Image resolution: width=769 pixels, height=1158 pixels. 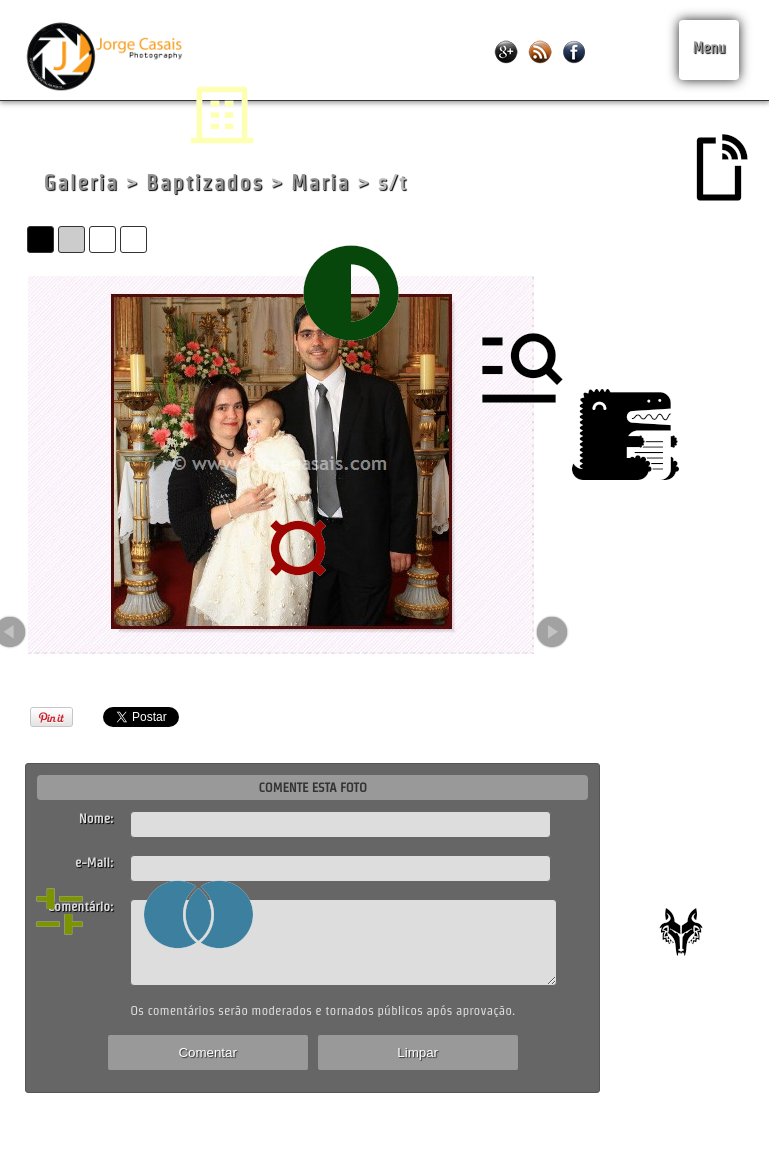 I want to click on enable mobile hotspot, so click(x=719, y=169).